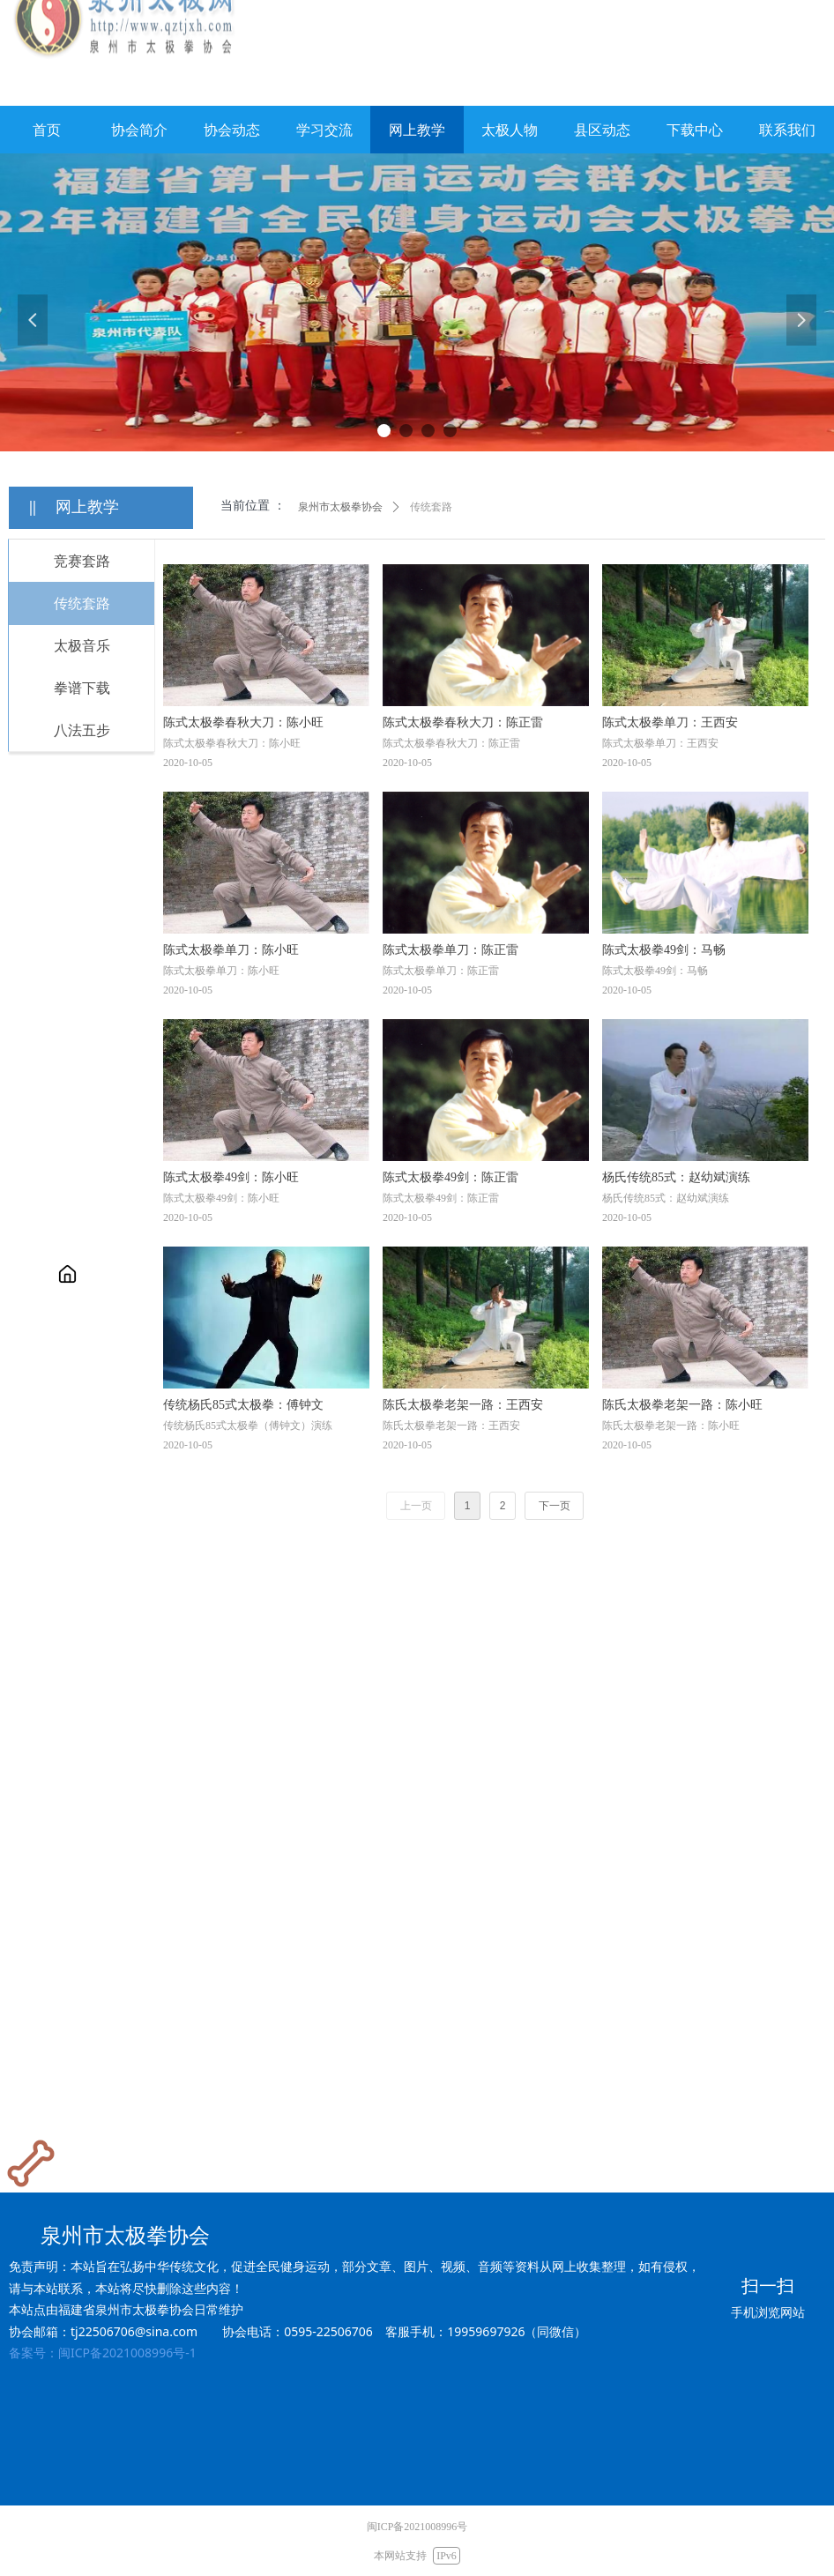 The width and height of the screenshot is (834, 2576). I want to click on navigate to home screen, so click(67, 1274).